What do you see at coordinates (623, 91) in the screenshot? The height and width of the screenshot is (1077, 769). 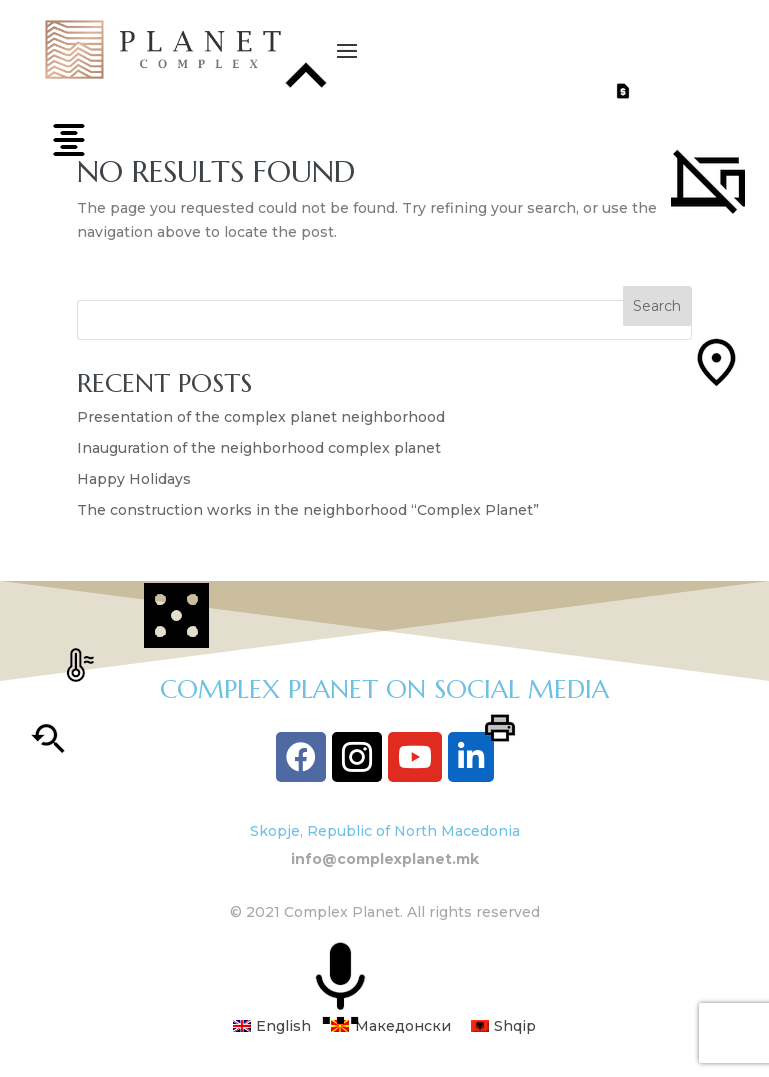 I see `view invoice or payment request` at bounding box center [623, 91].